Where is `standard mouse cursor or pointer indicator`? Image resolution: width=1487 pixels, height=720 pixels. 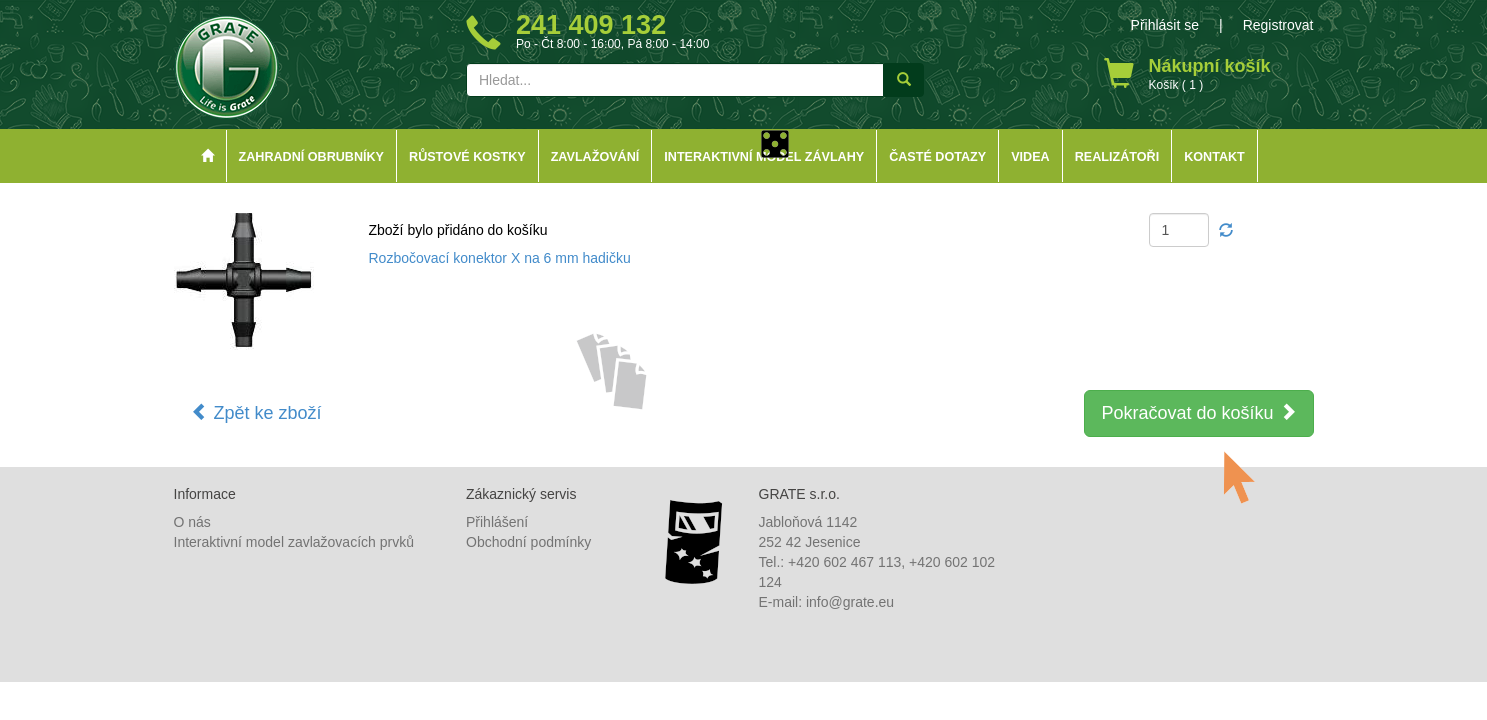 standard mouse cursor or pointer indicator is located at coordinates (1239, 477).